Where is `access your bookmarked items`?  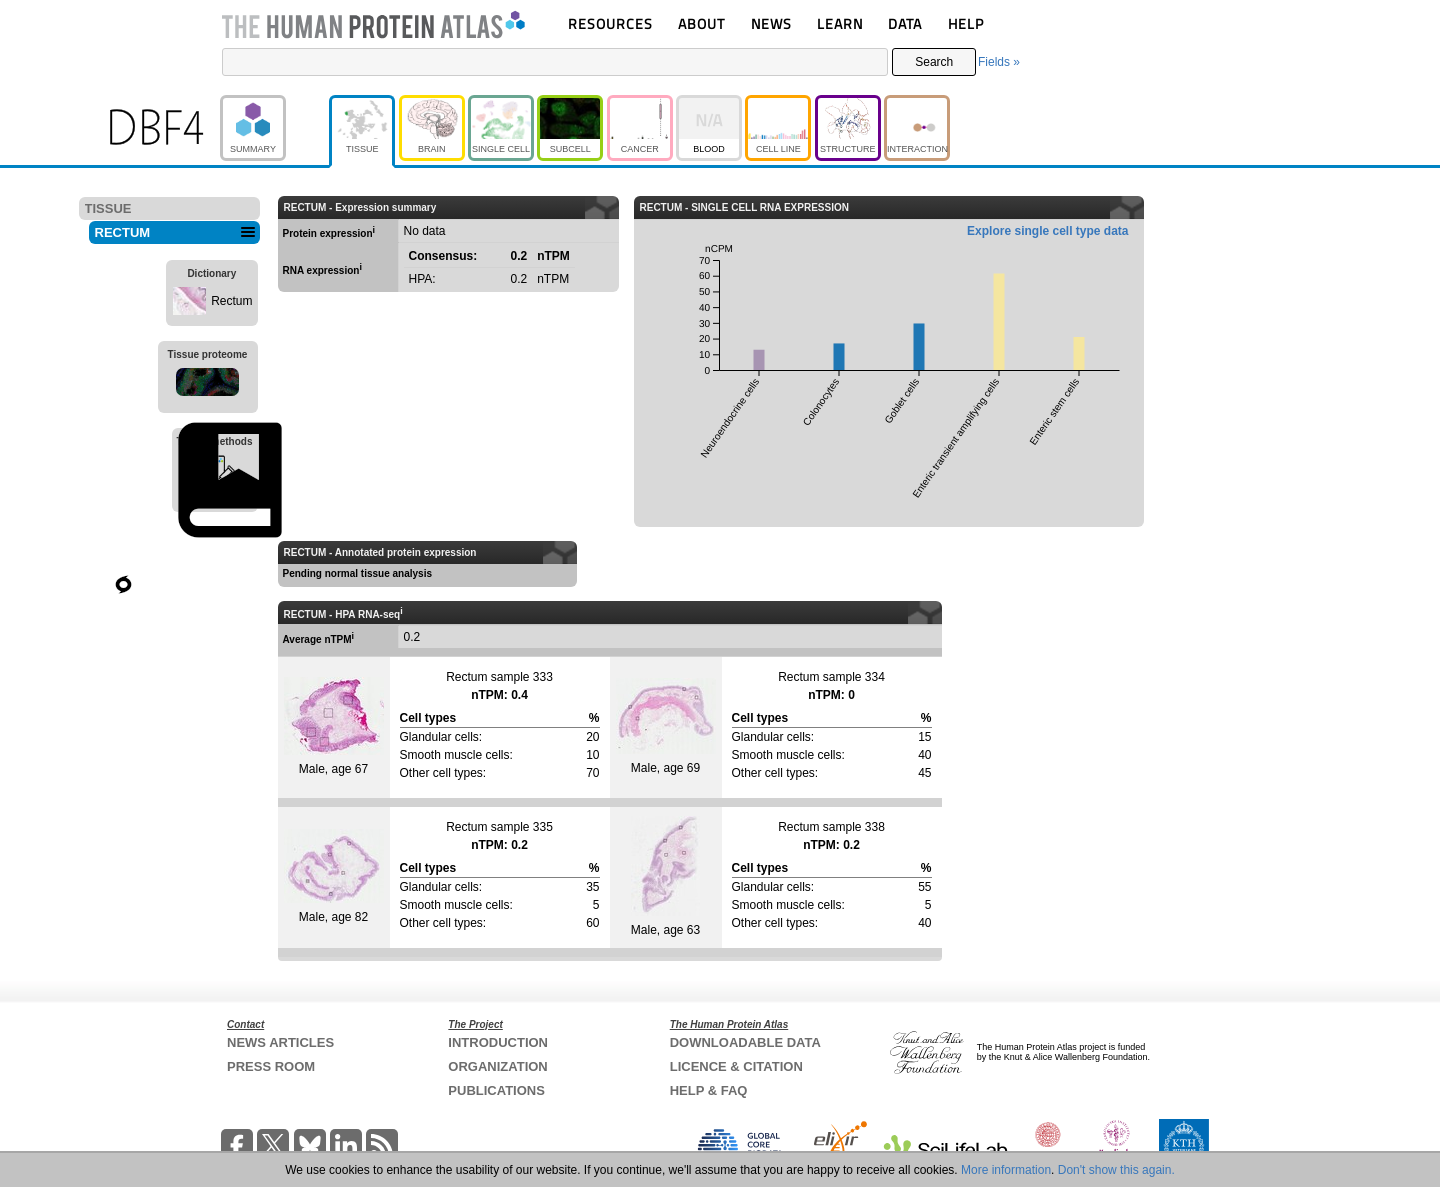
access your bookmarked items is located at coordinates (230, 480).